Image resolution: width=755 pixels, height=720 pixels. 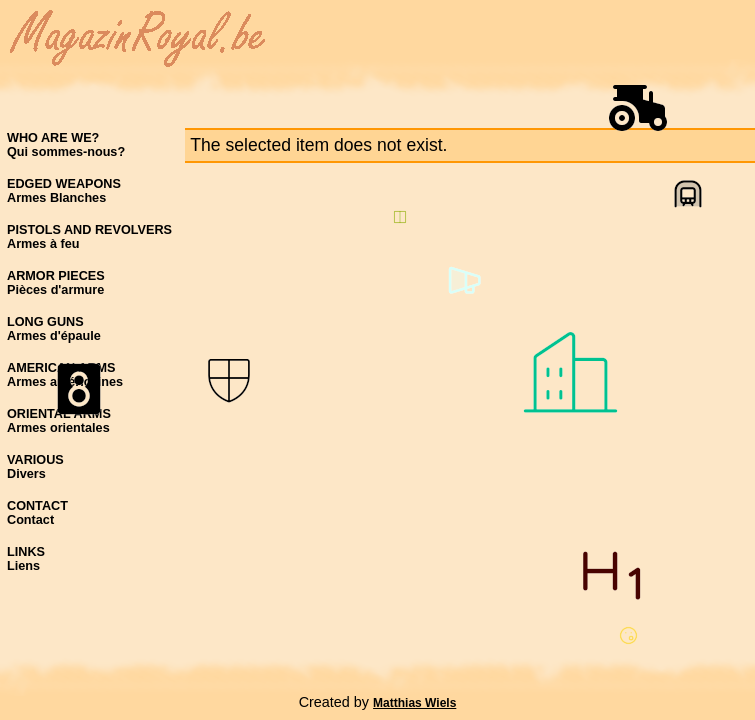 I want to click on view security or protection settings, so click(x=229, y=378).